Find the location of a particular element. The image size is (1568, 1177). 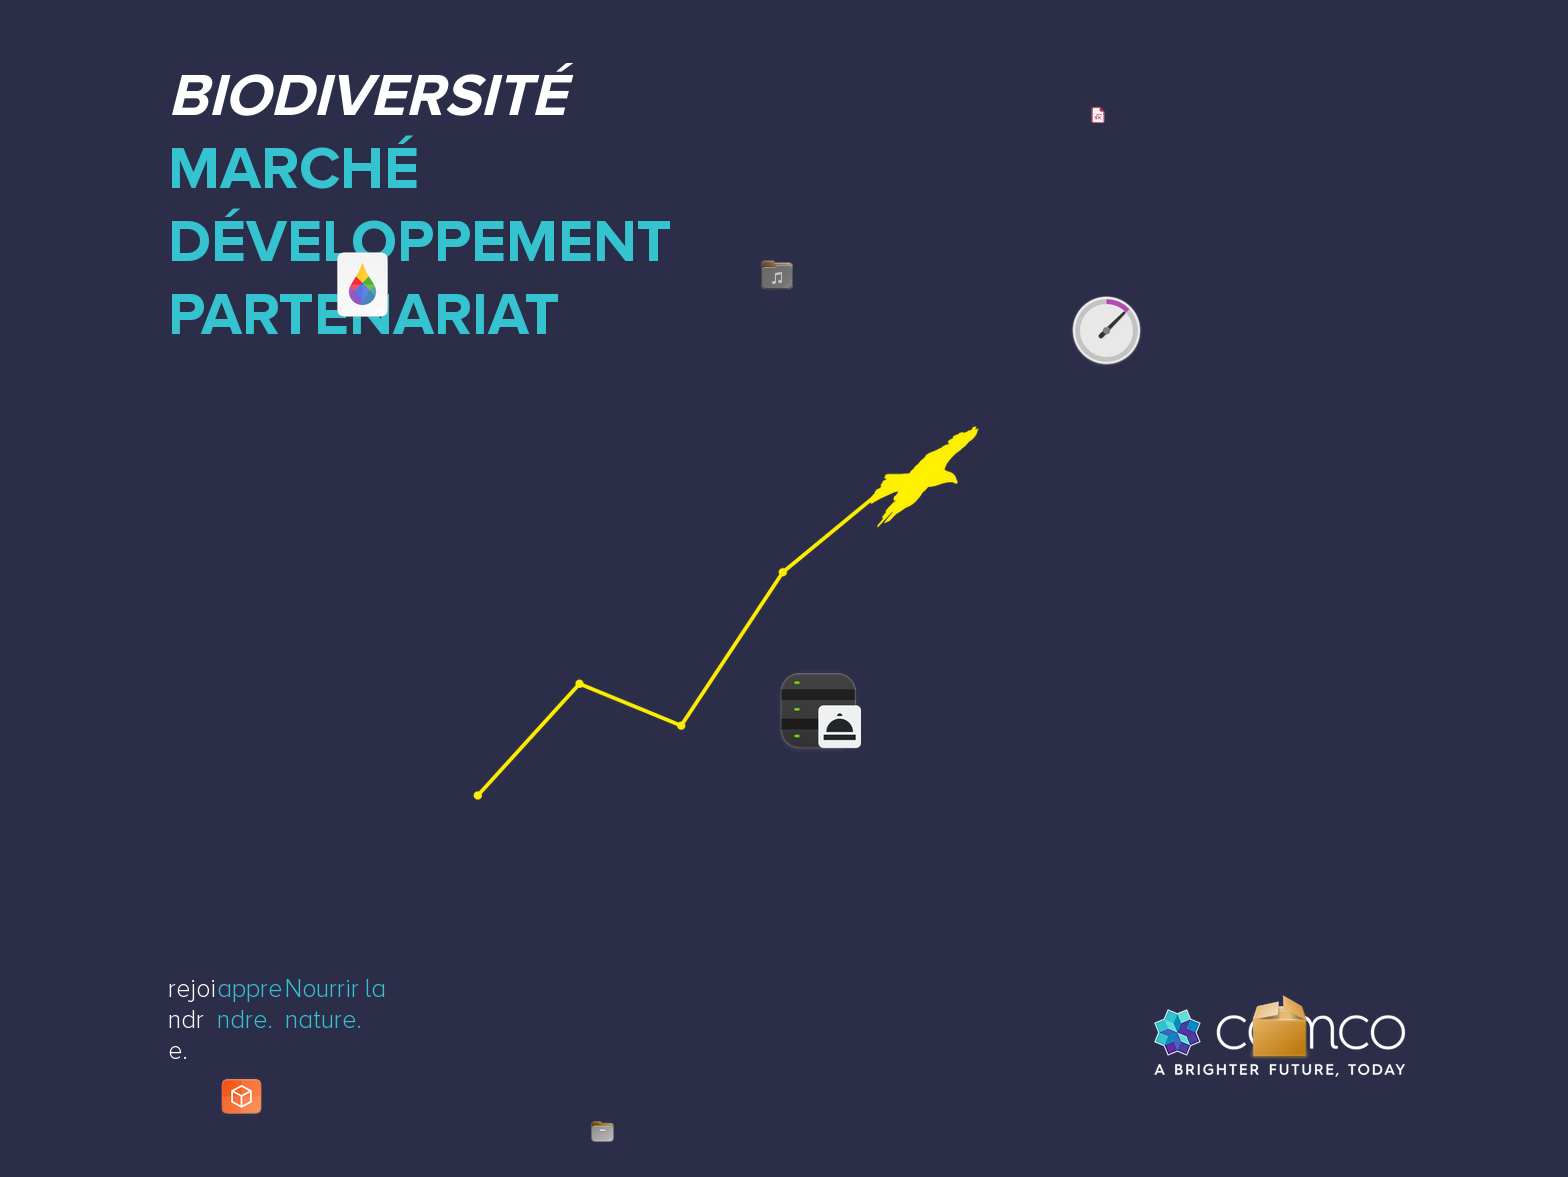

configure network server discovery preferences is located at coordinates (819, 712).